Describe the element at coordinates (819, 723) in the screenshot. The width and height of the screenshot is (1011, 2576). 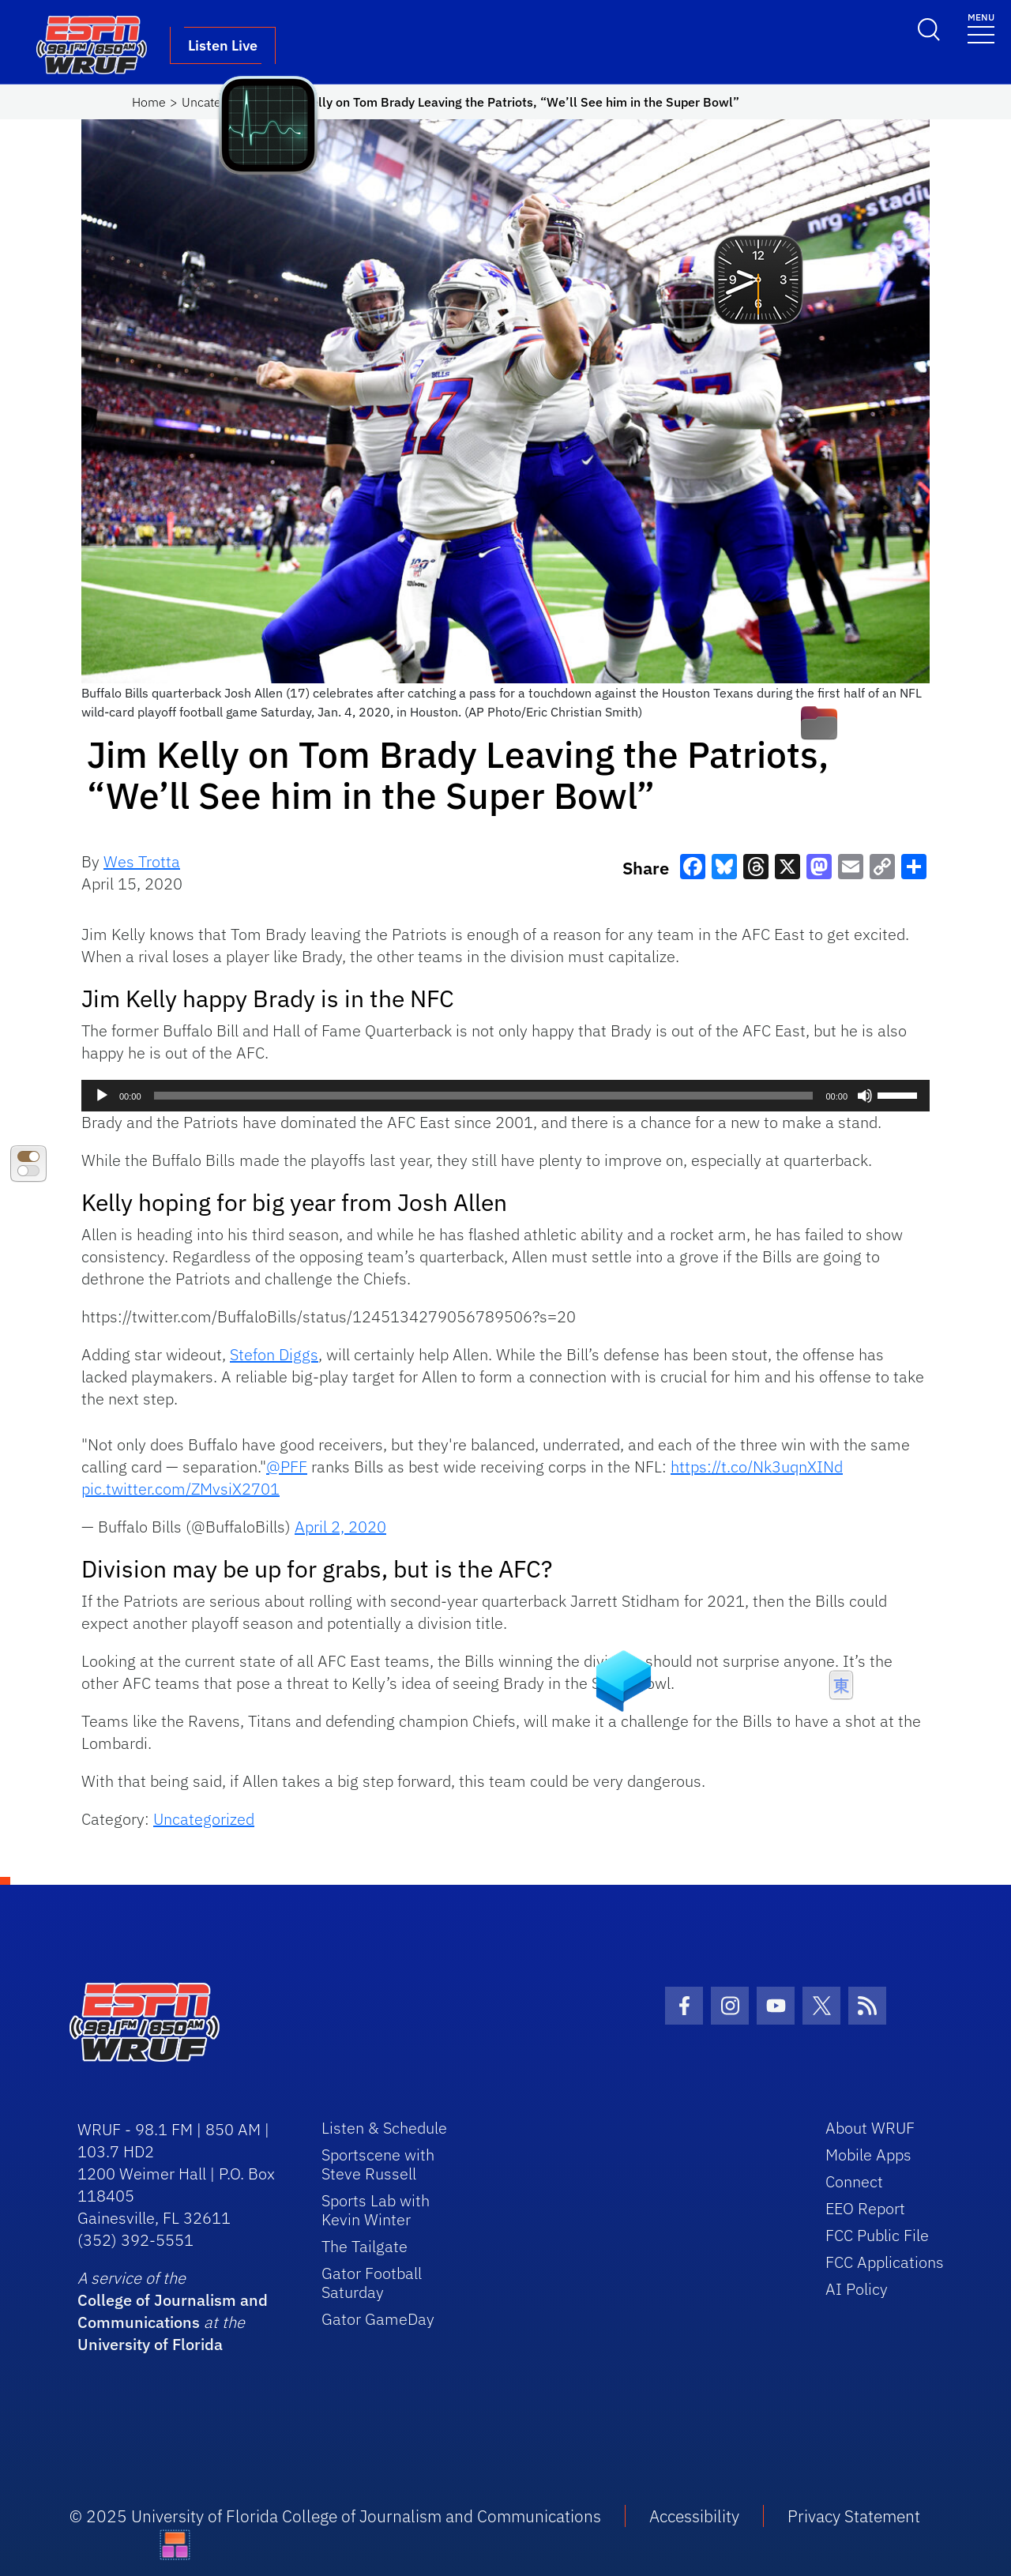
I see `view contents of an open folder` at that location.